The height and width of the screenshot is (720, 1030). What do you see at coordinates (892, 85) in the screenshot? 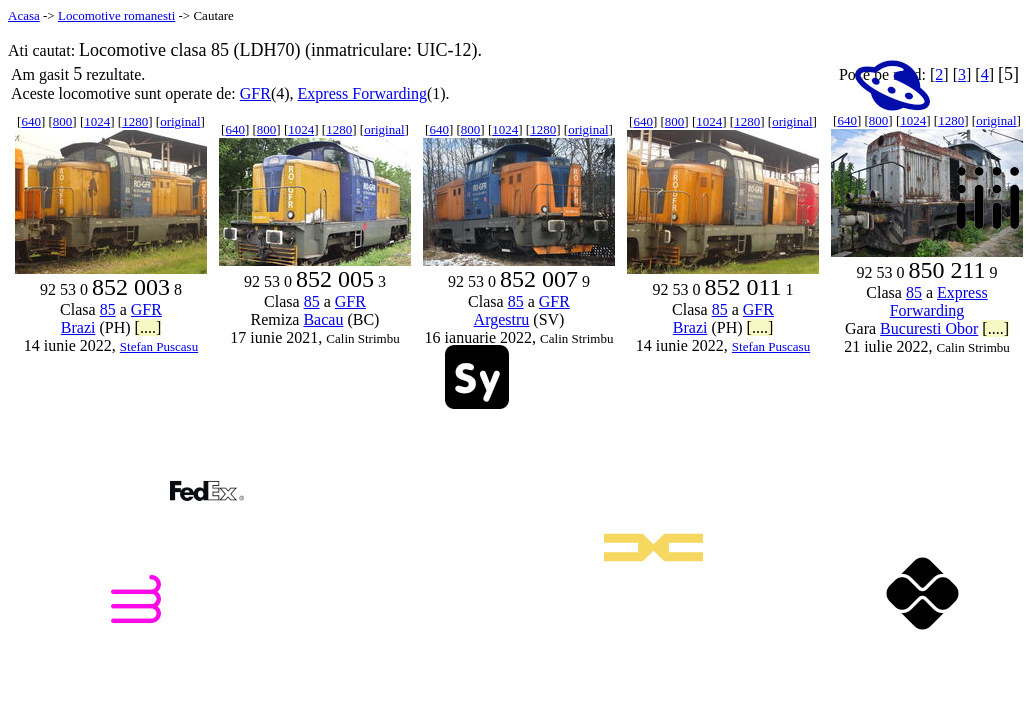
I see `open hoppscotch api testing tool` at bounding box center [892, 85].